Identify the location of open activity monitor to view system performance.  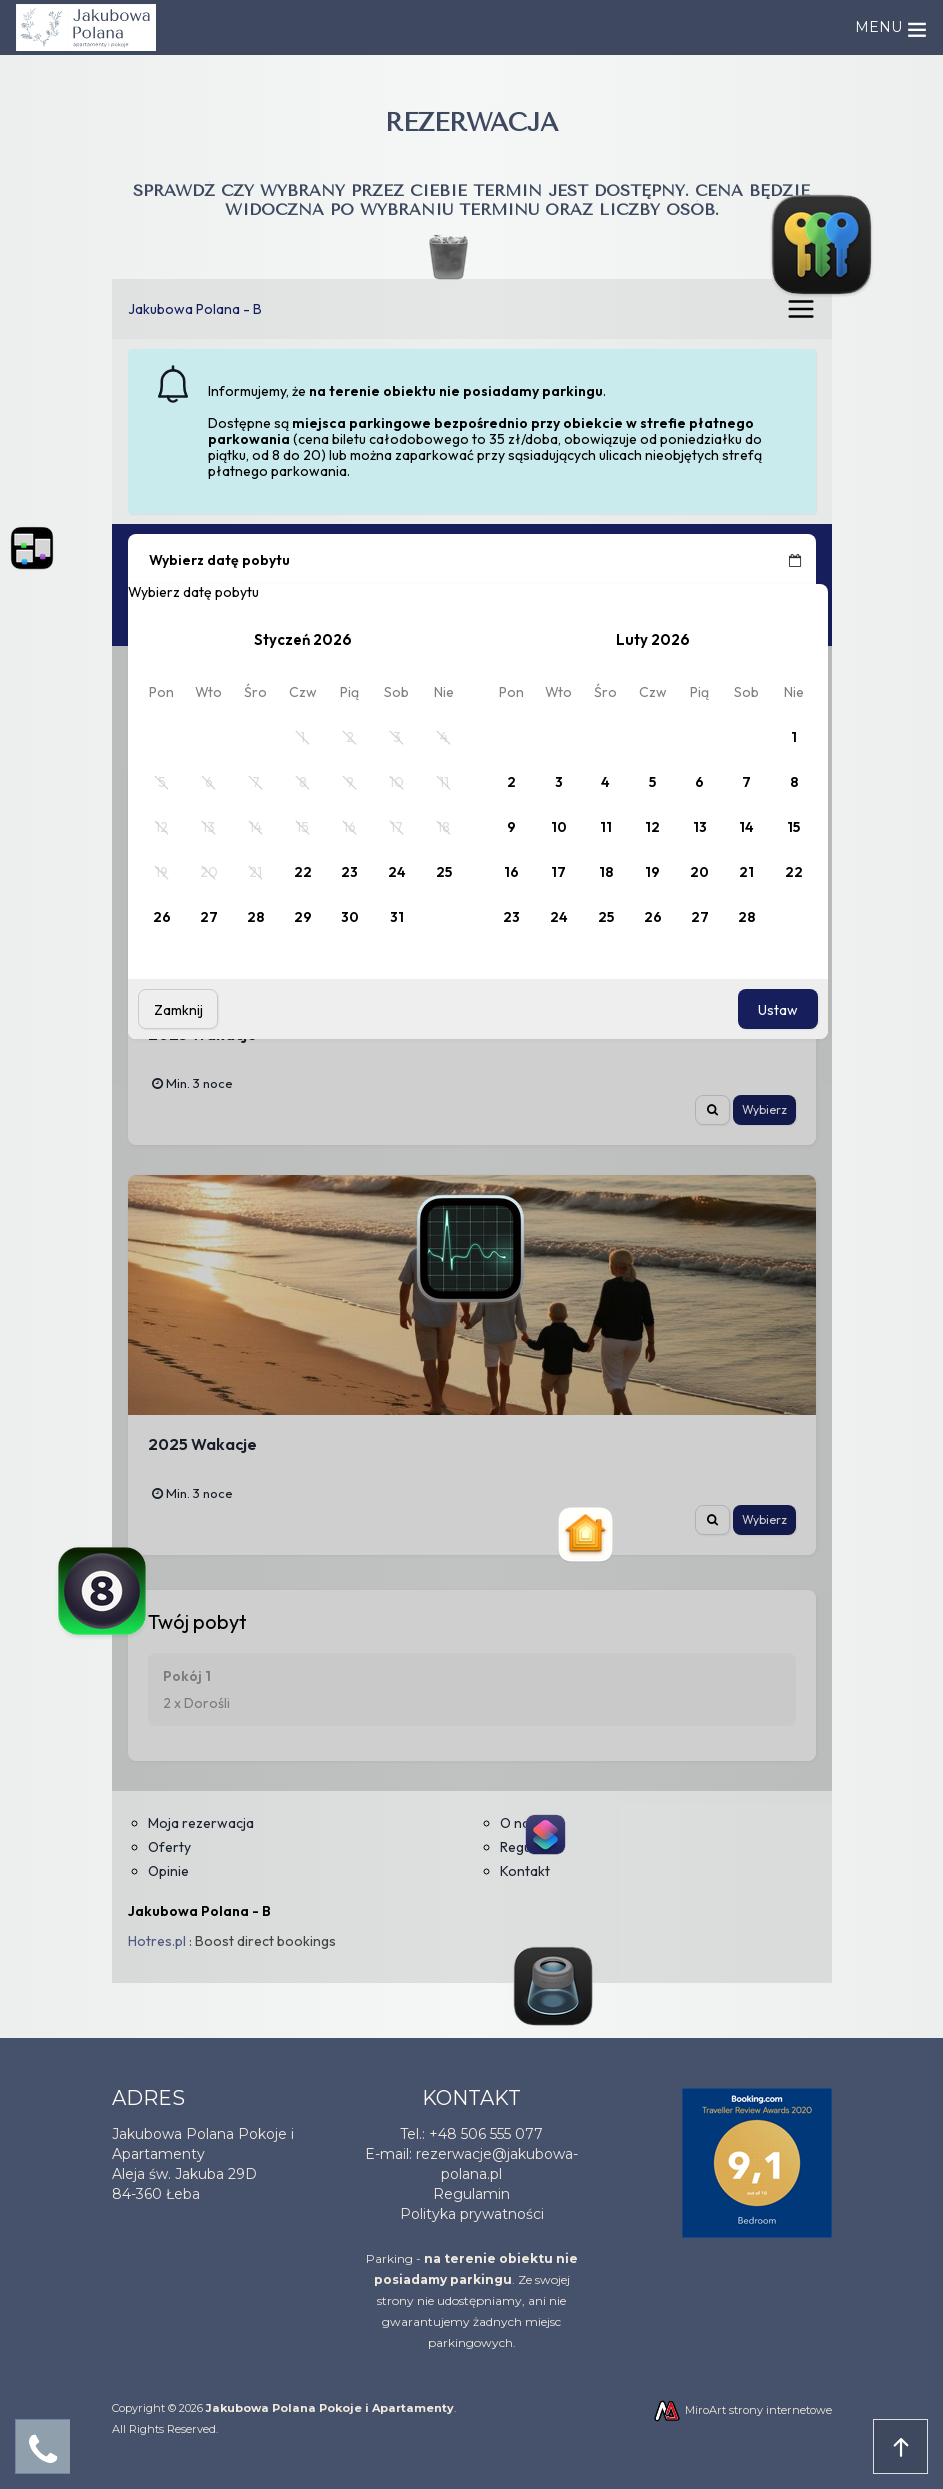
(470, 1248).